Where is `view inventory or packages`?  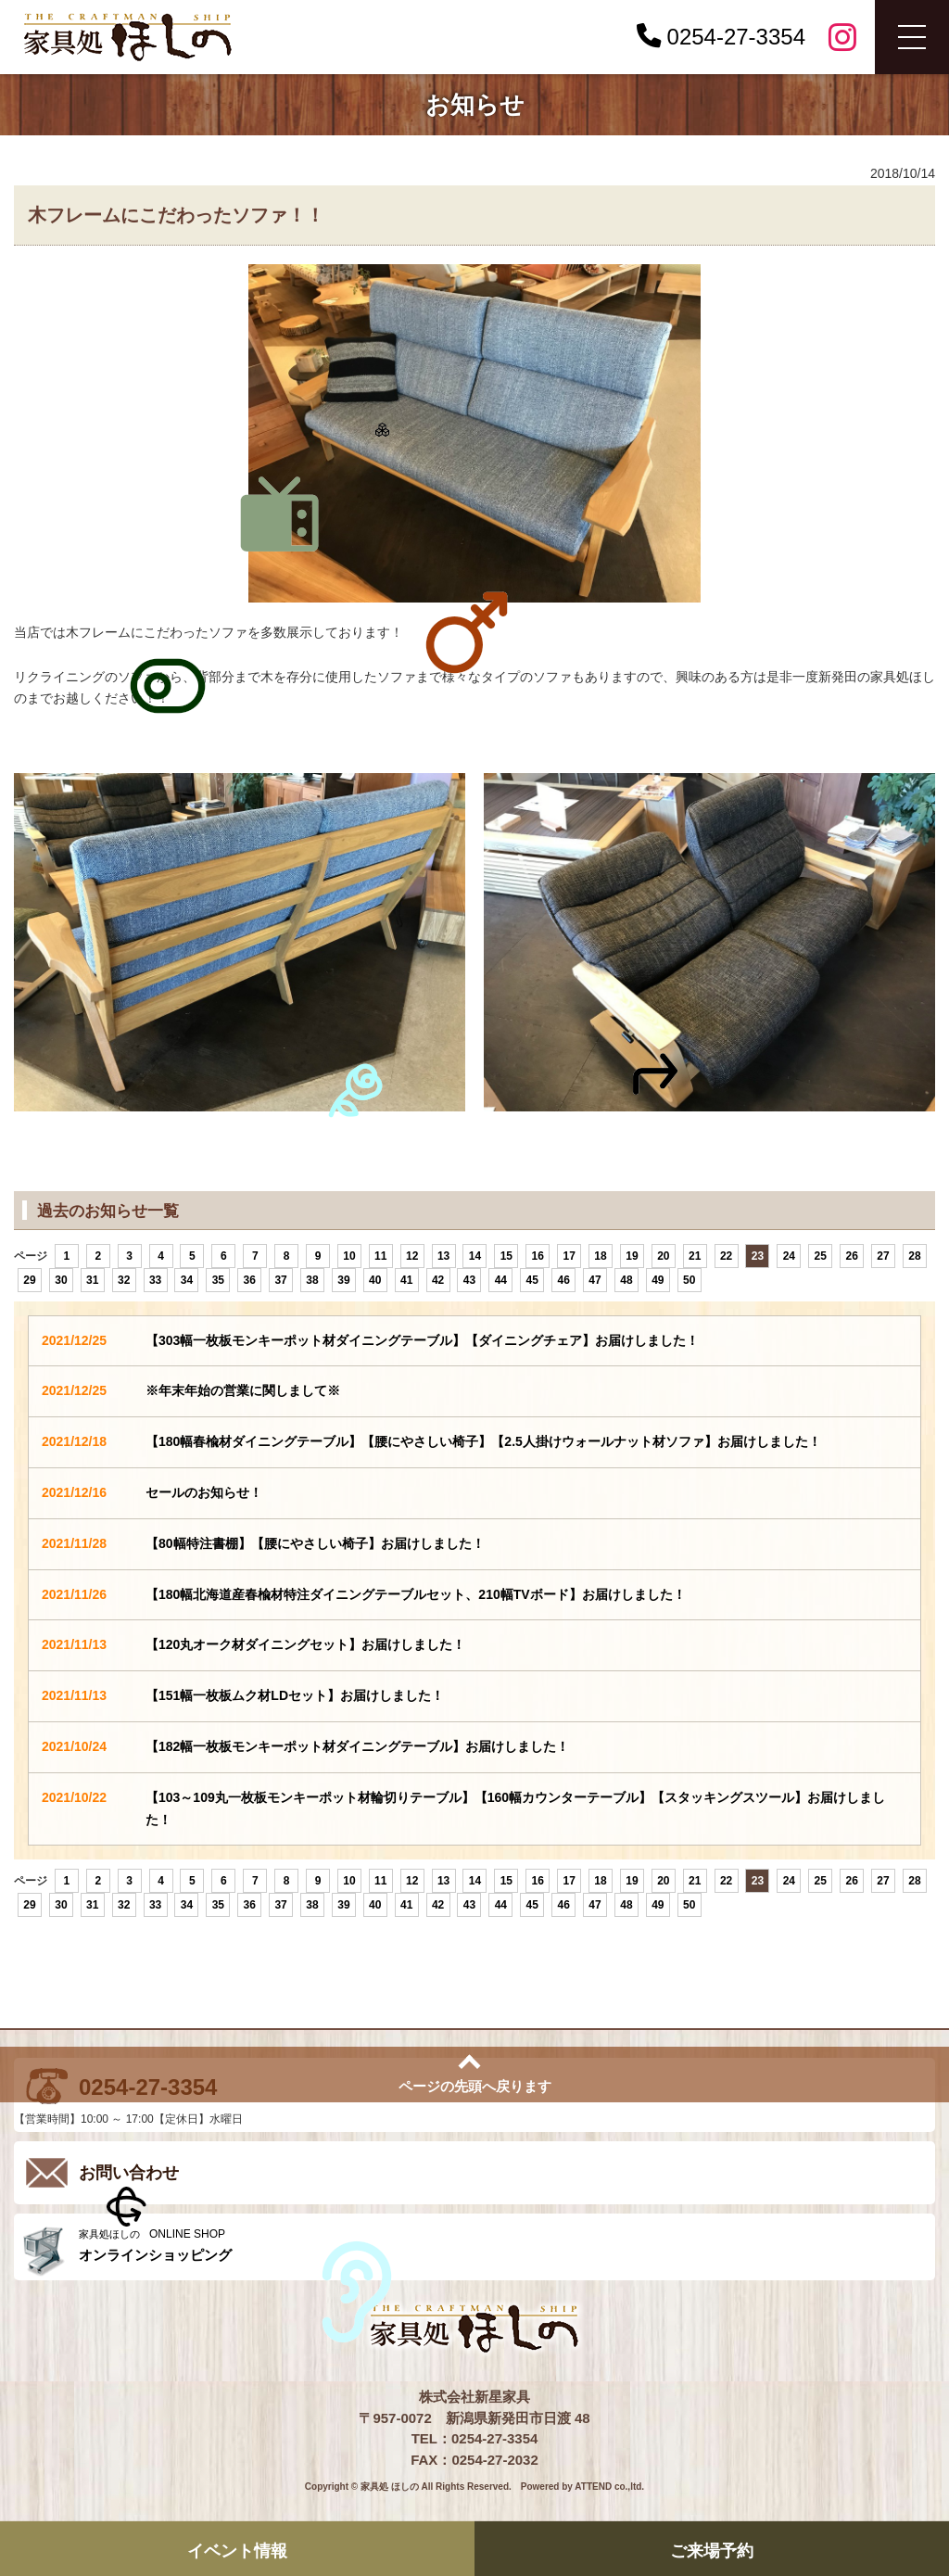
view inventory or packages is located at coordinates (382, 429).